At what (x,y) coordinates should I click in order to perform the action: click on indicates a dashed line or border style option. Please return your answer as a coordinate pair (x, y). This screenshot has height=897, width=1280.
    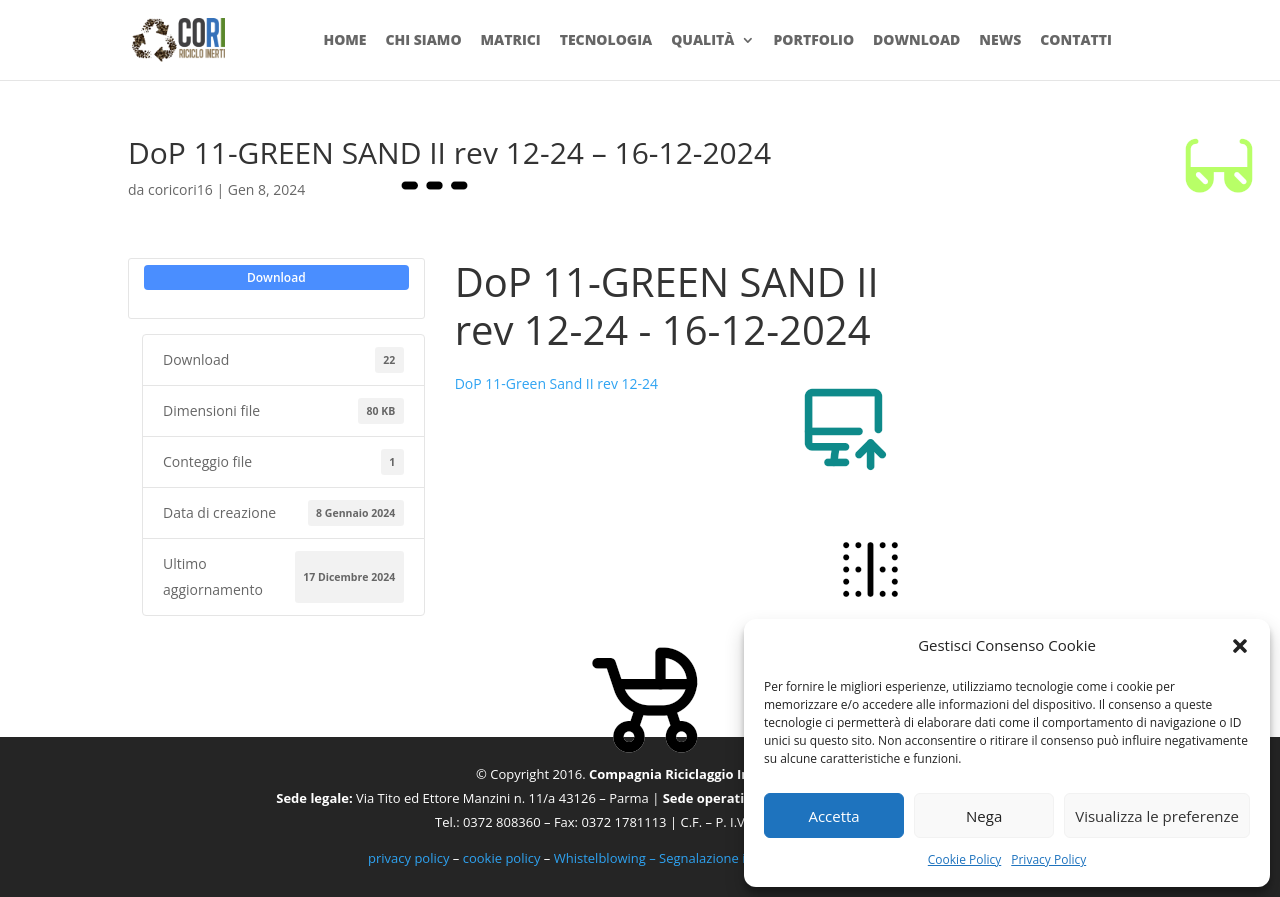
    Looking at the image, I should click on (434, 185).